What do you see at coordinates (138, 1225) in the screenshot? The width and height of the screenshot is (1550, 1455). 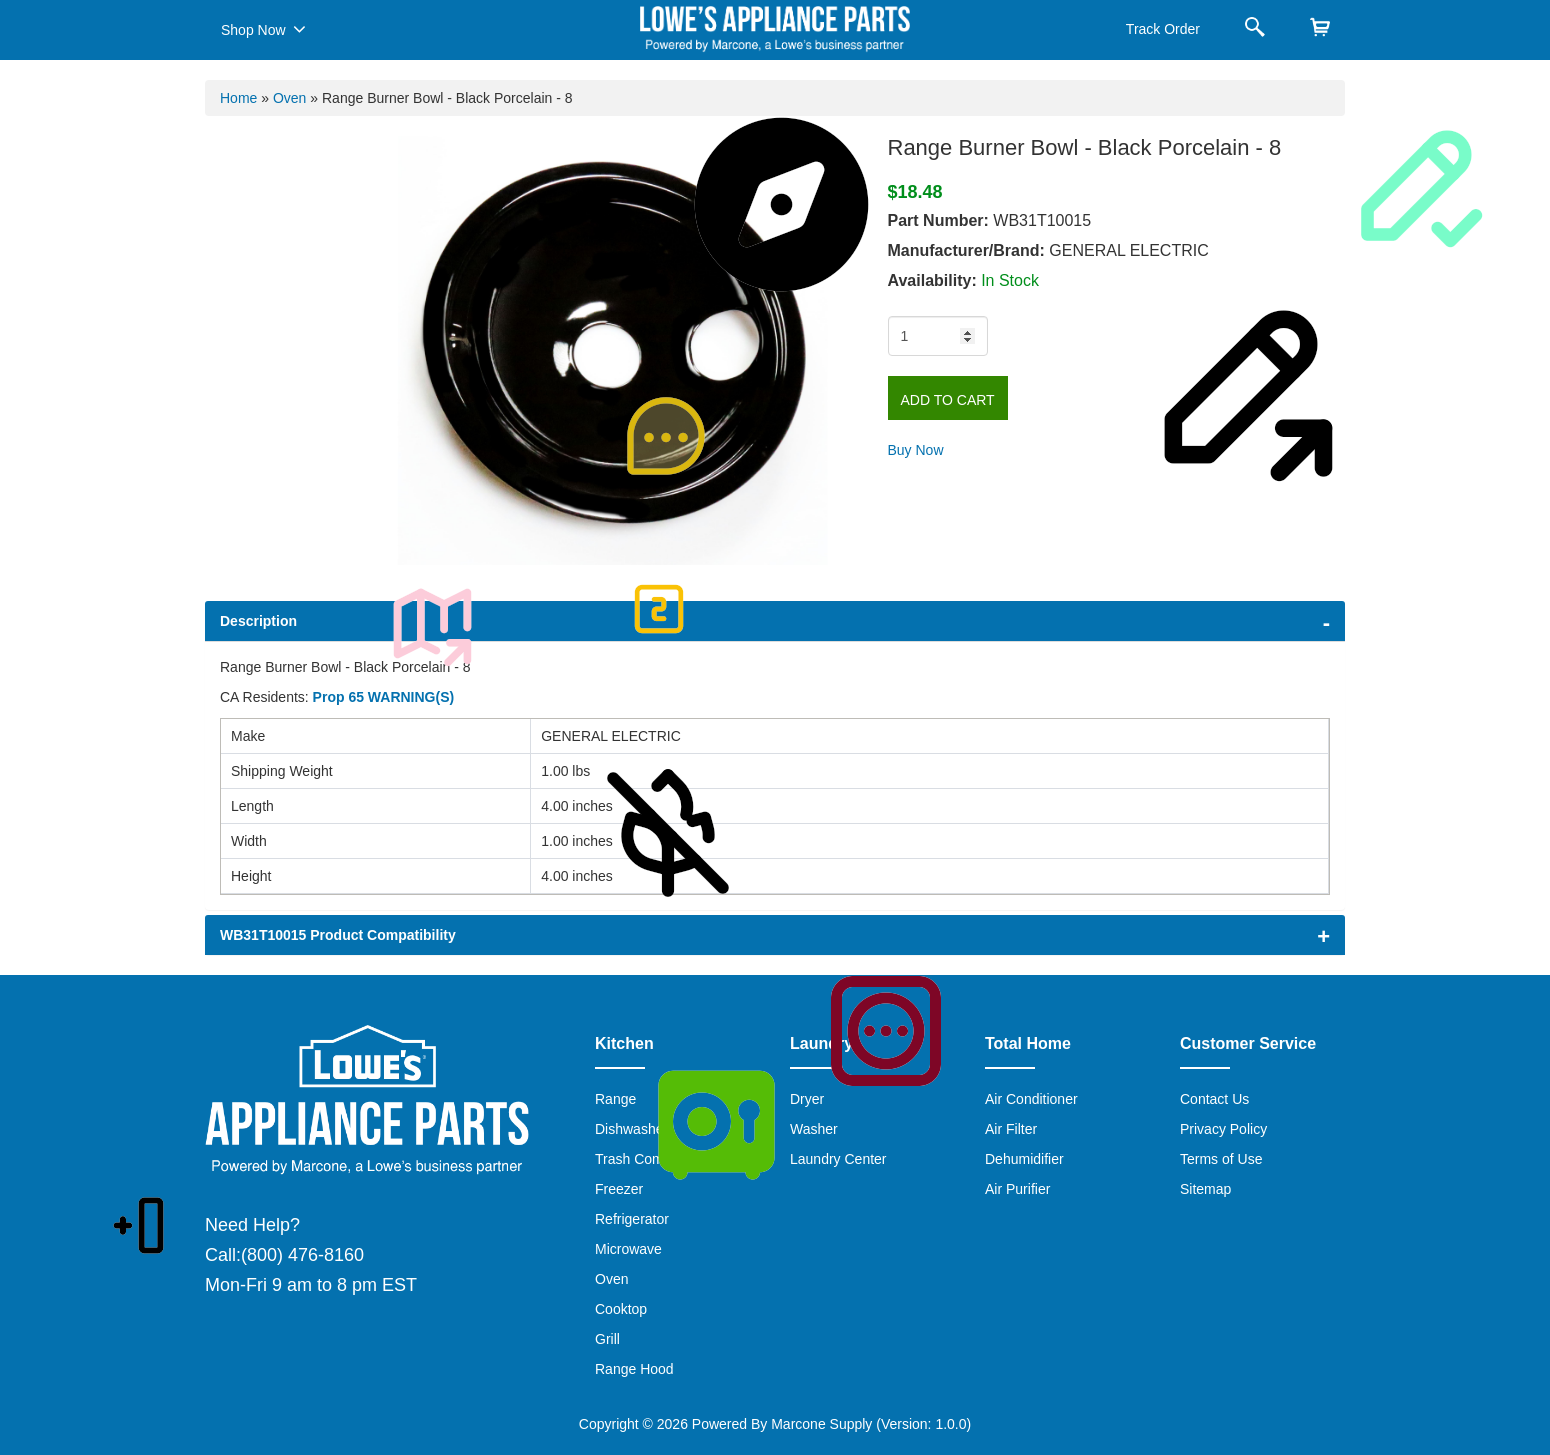 I see `insert a new column to the left` at bounding box center [138, 1225].